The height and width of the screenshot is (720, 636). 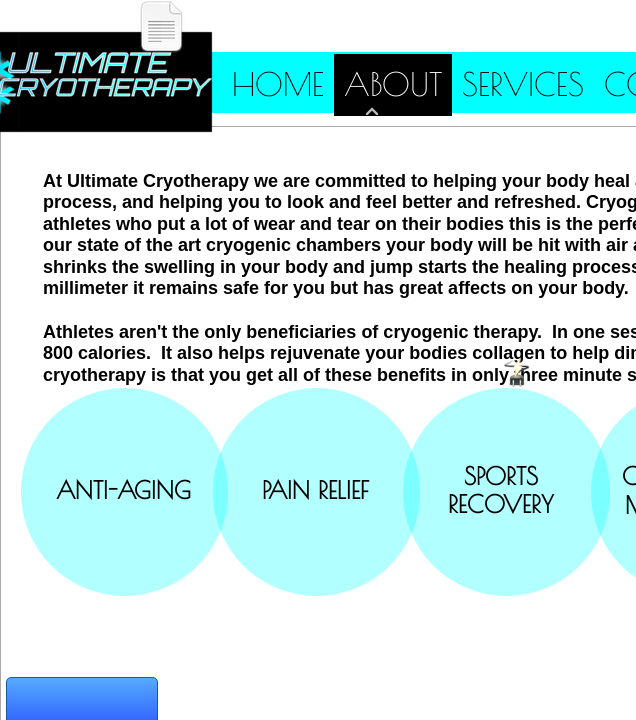 I want to click on indicates device is connected to power adapter, so click(x=516, y=372).